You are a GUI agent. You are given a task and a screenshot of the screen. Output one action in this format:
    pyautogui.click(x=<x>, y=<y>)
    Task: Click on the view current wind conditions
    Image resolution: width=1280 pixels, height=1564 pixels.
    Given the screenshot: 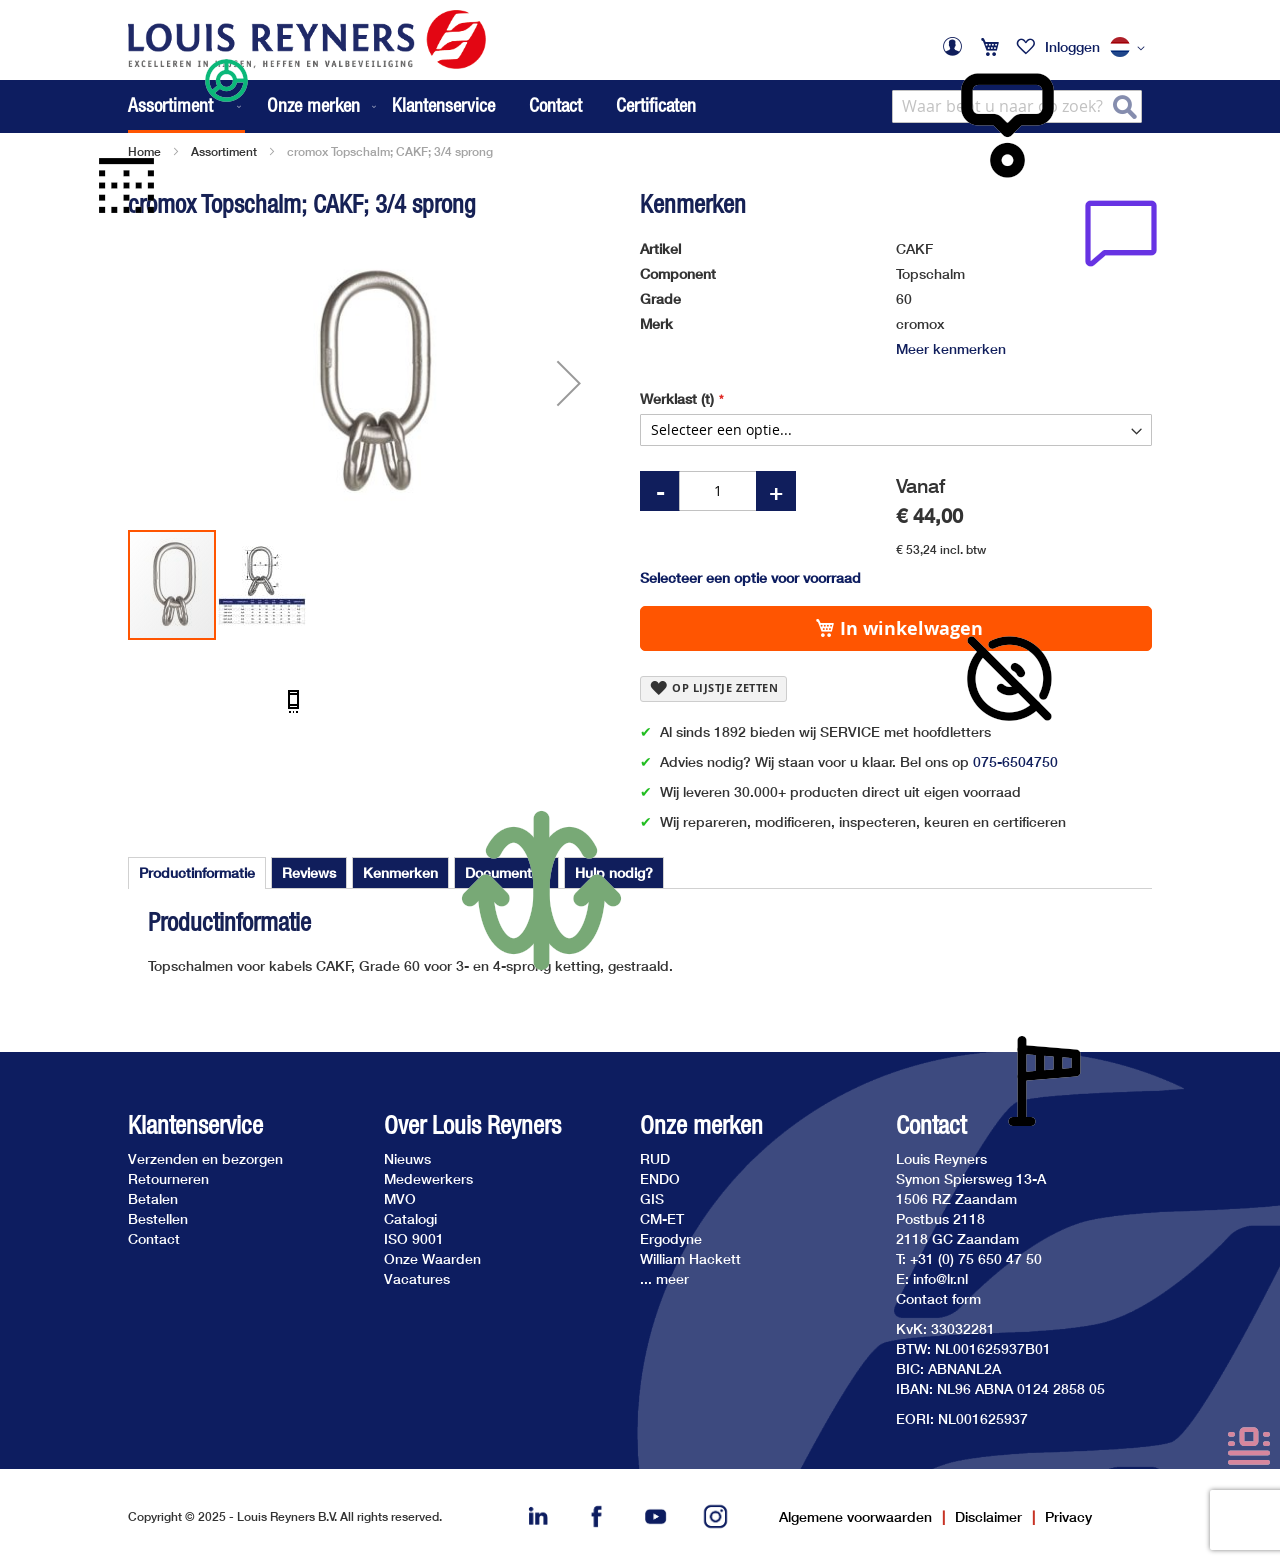 What is the action you would take?
    pyautogui.click(x=1049, y=1081)
    